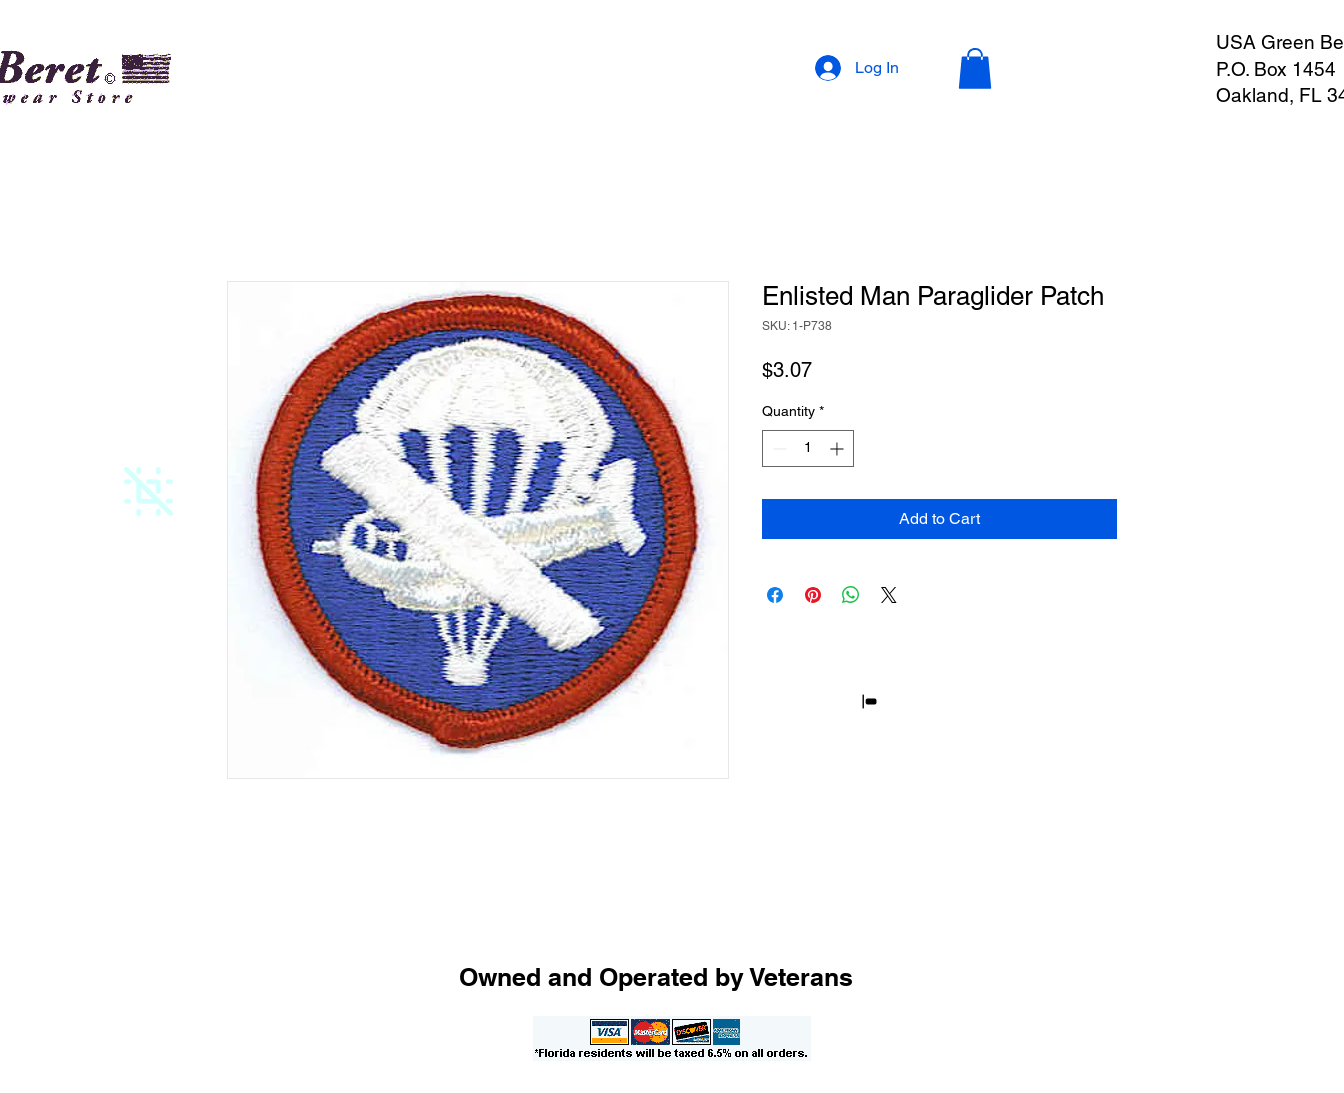 This screenshot has height=1093, width=1344. Describe the element at coordinates (148, 491) in the screenshot. I see `artboard or canvas is disabled` at that location.